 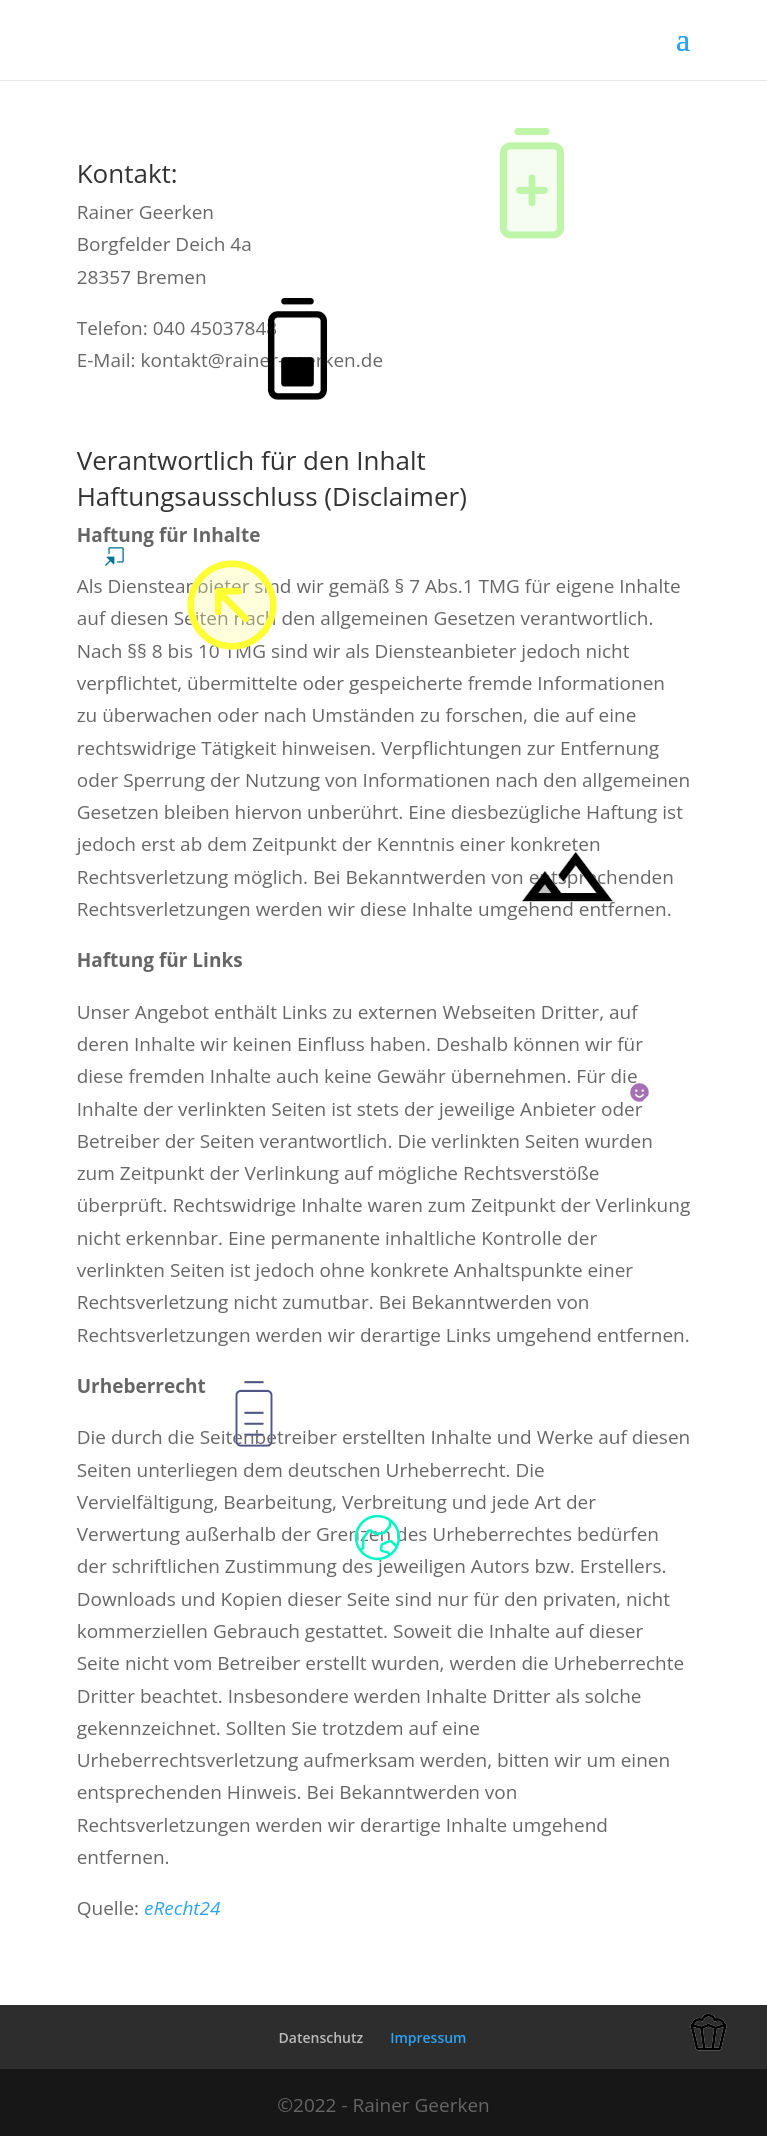 What do you see at coordinates (297, 350) in the screenshot?
I see `indicates medium battery level` at bounding box center [297, 350].